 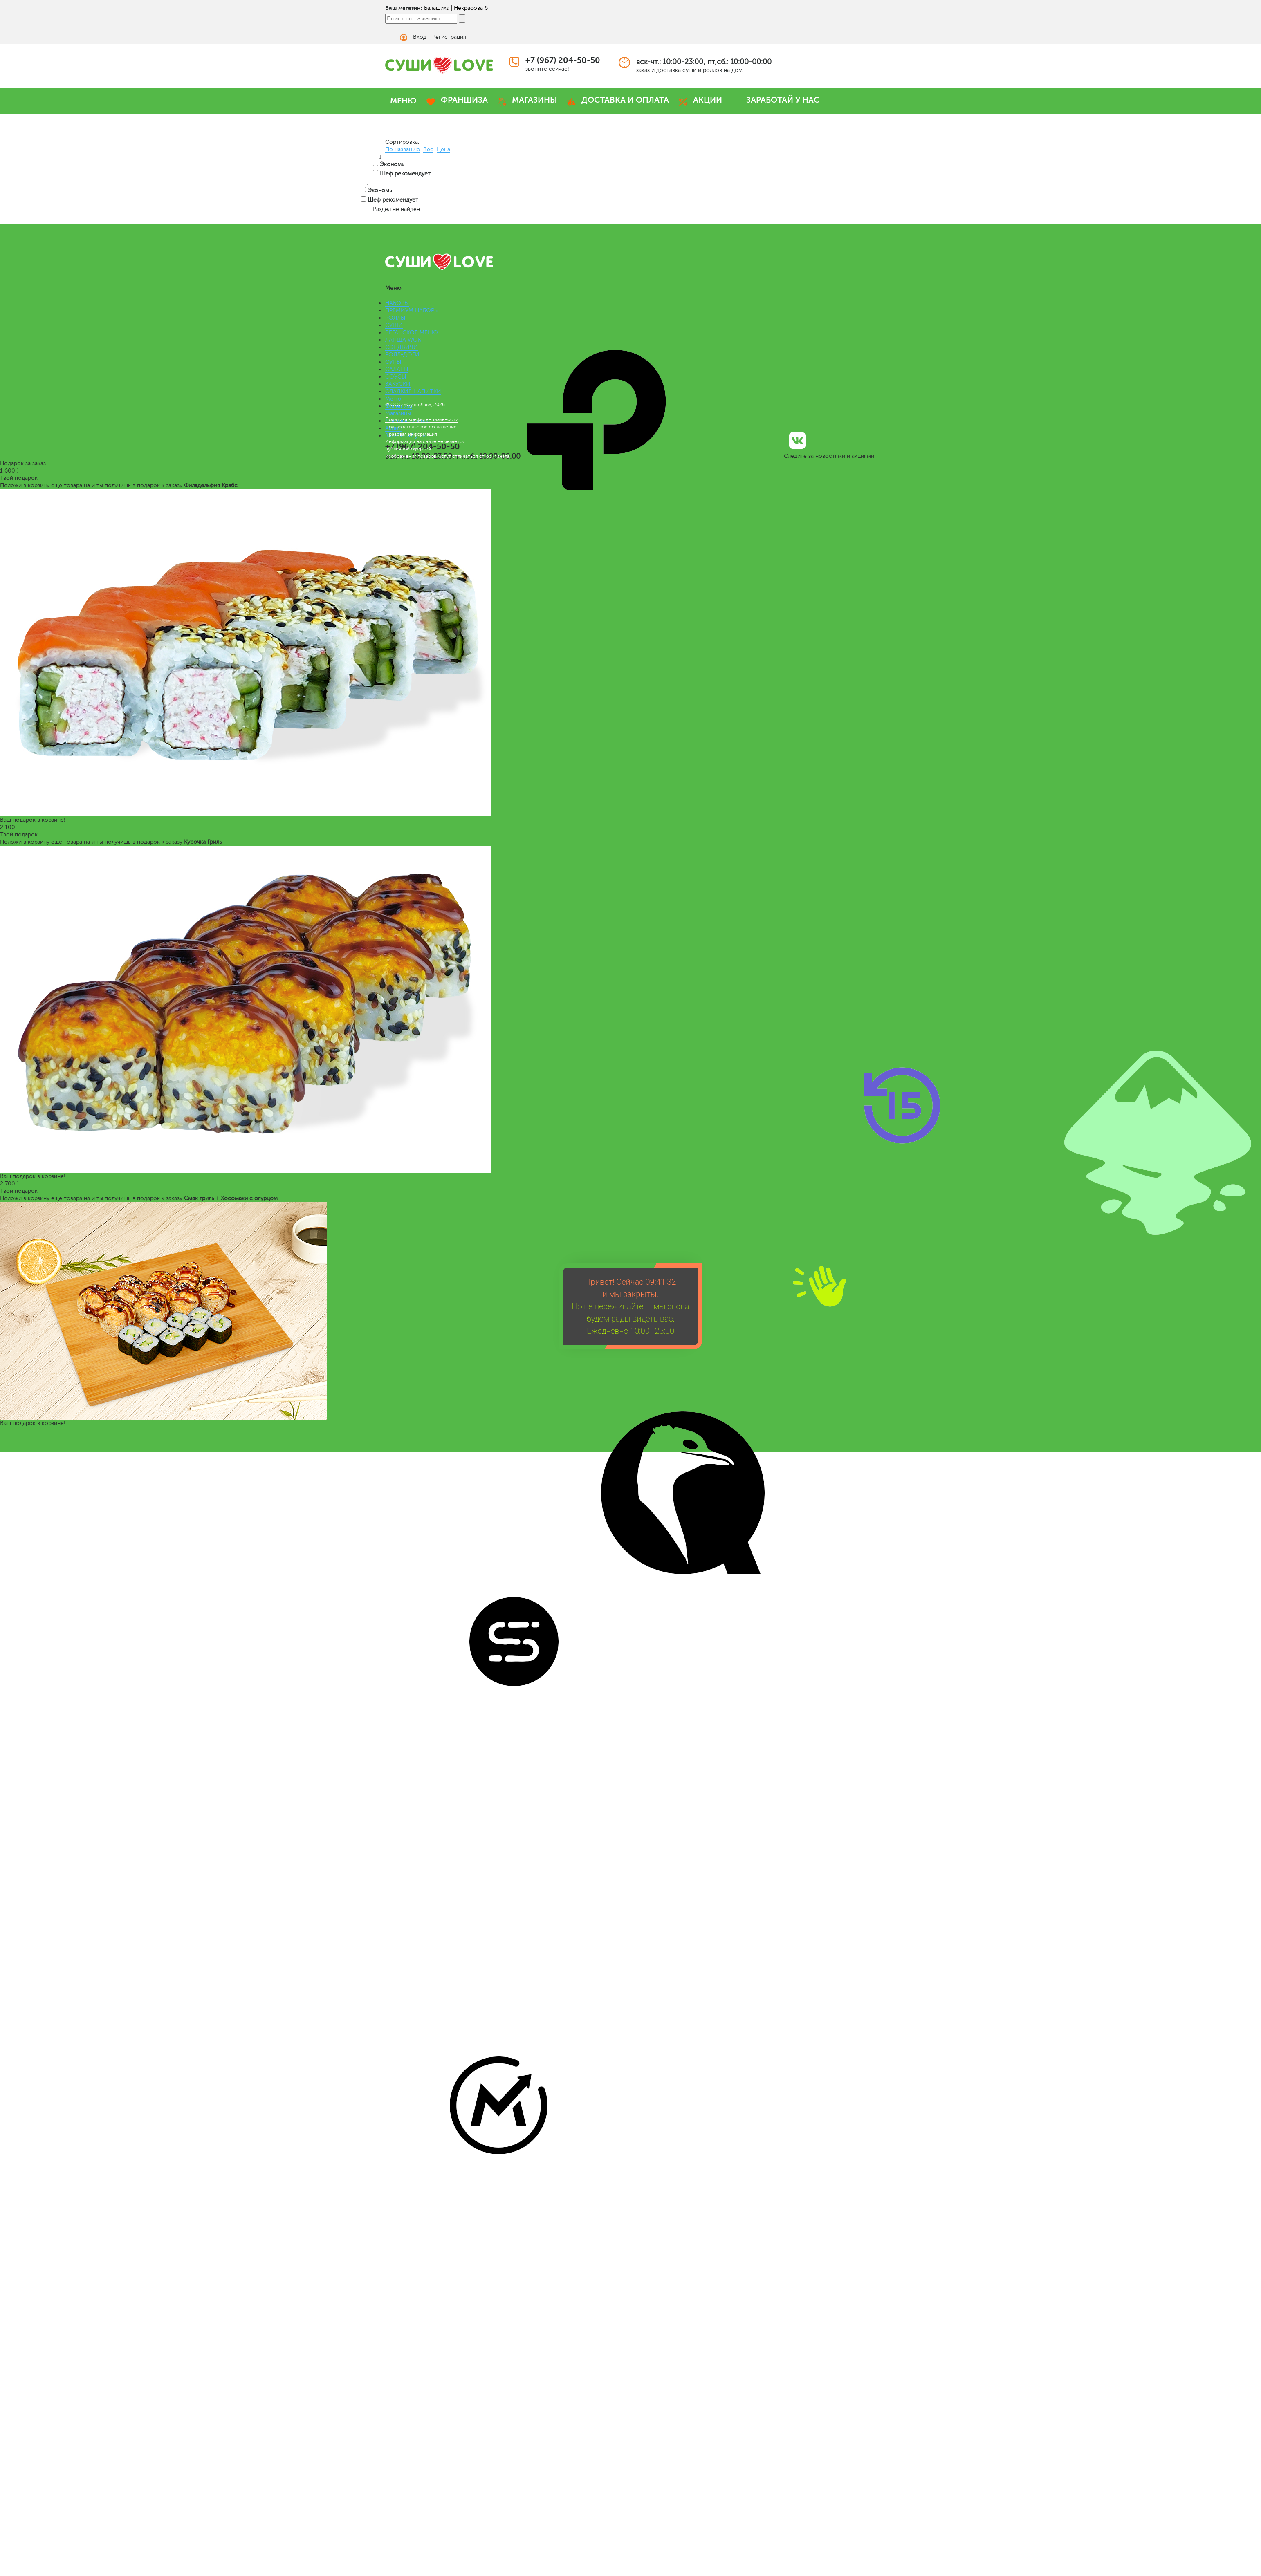 I want to click on sanic web framework logo, so click(x=514, y=1642).